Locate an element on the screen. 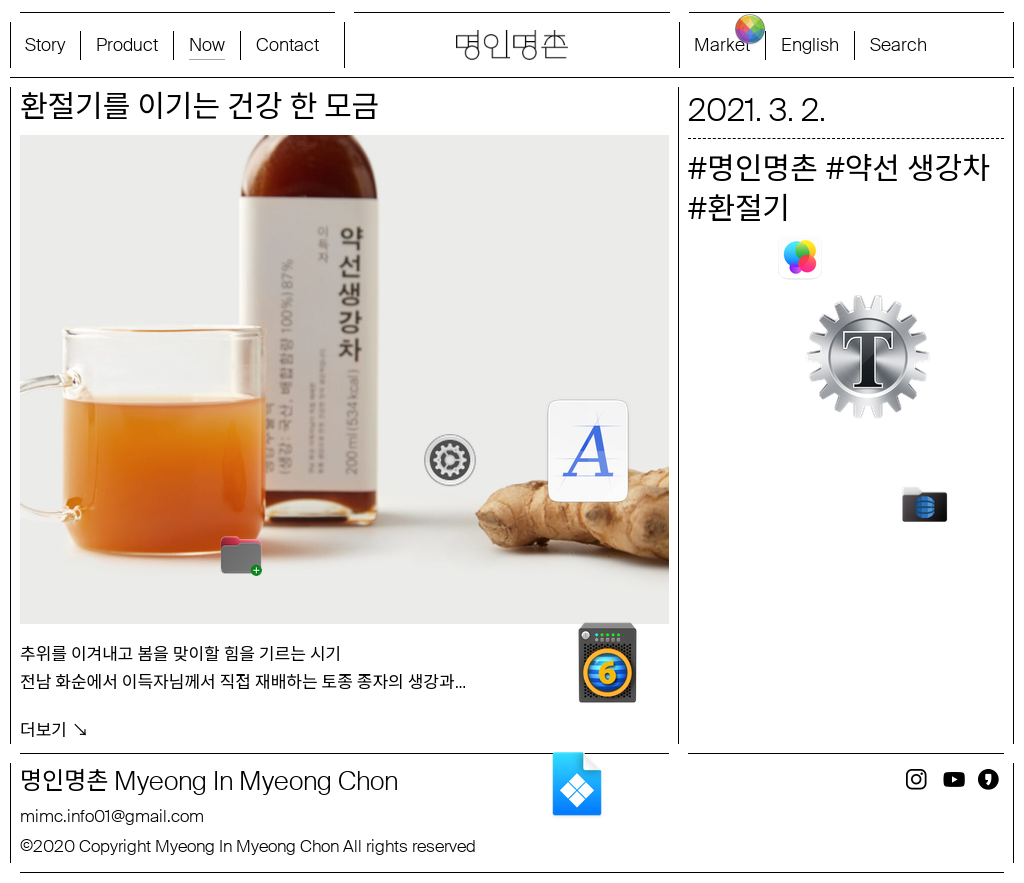 The height and width of the screenshot is (883, 1024). open Game Center to view achievements and leaderboards is located at coordinates (800, 257).